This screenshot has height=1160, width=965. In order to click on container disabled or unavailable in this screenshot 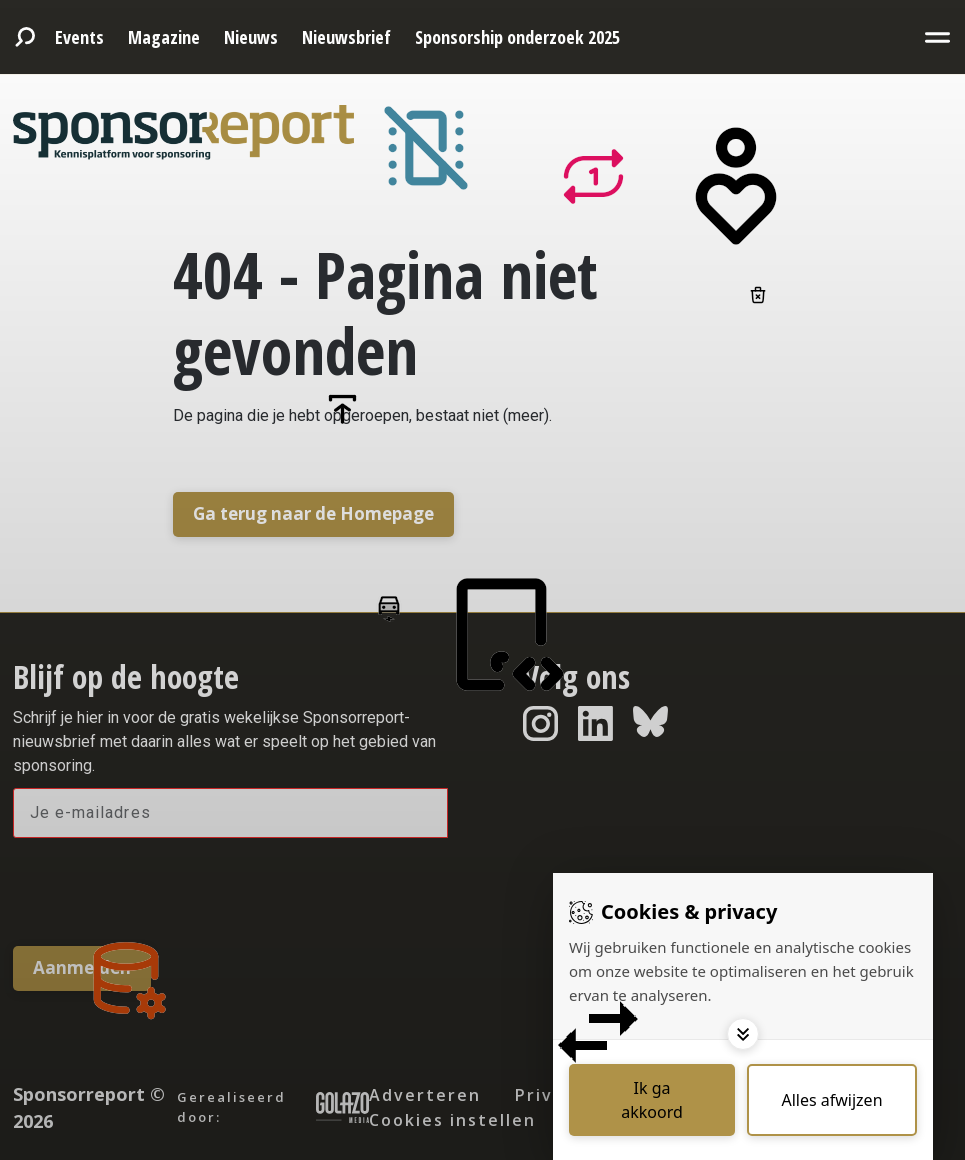, I will do `click(426, 148)`.